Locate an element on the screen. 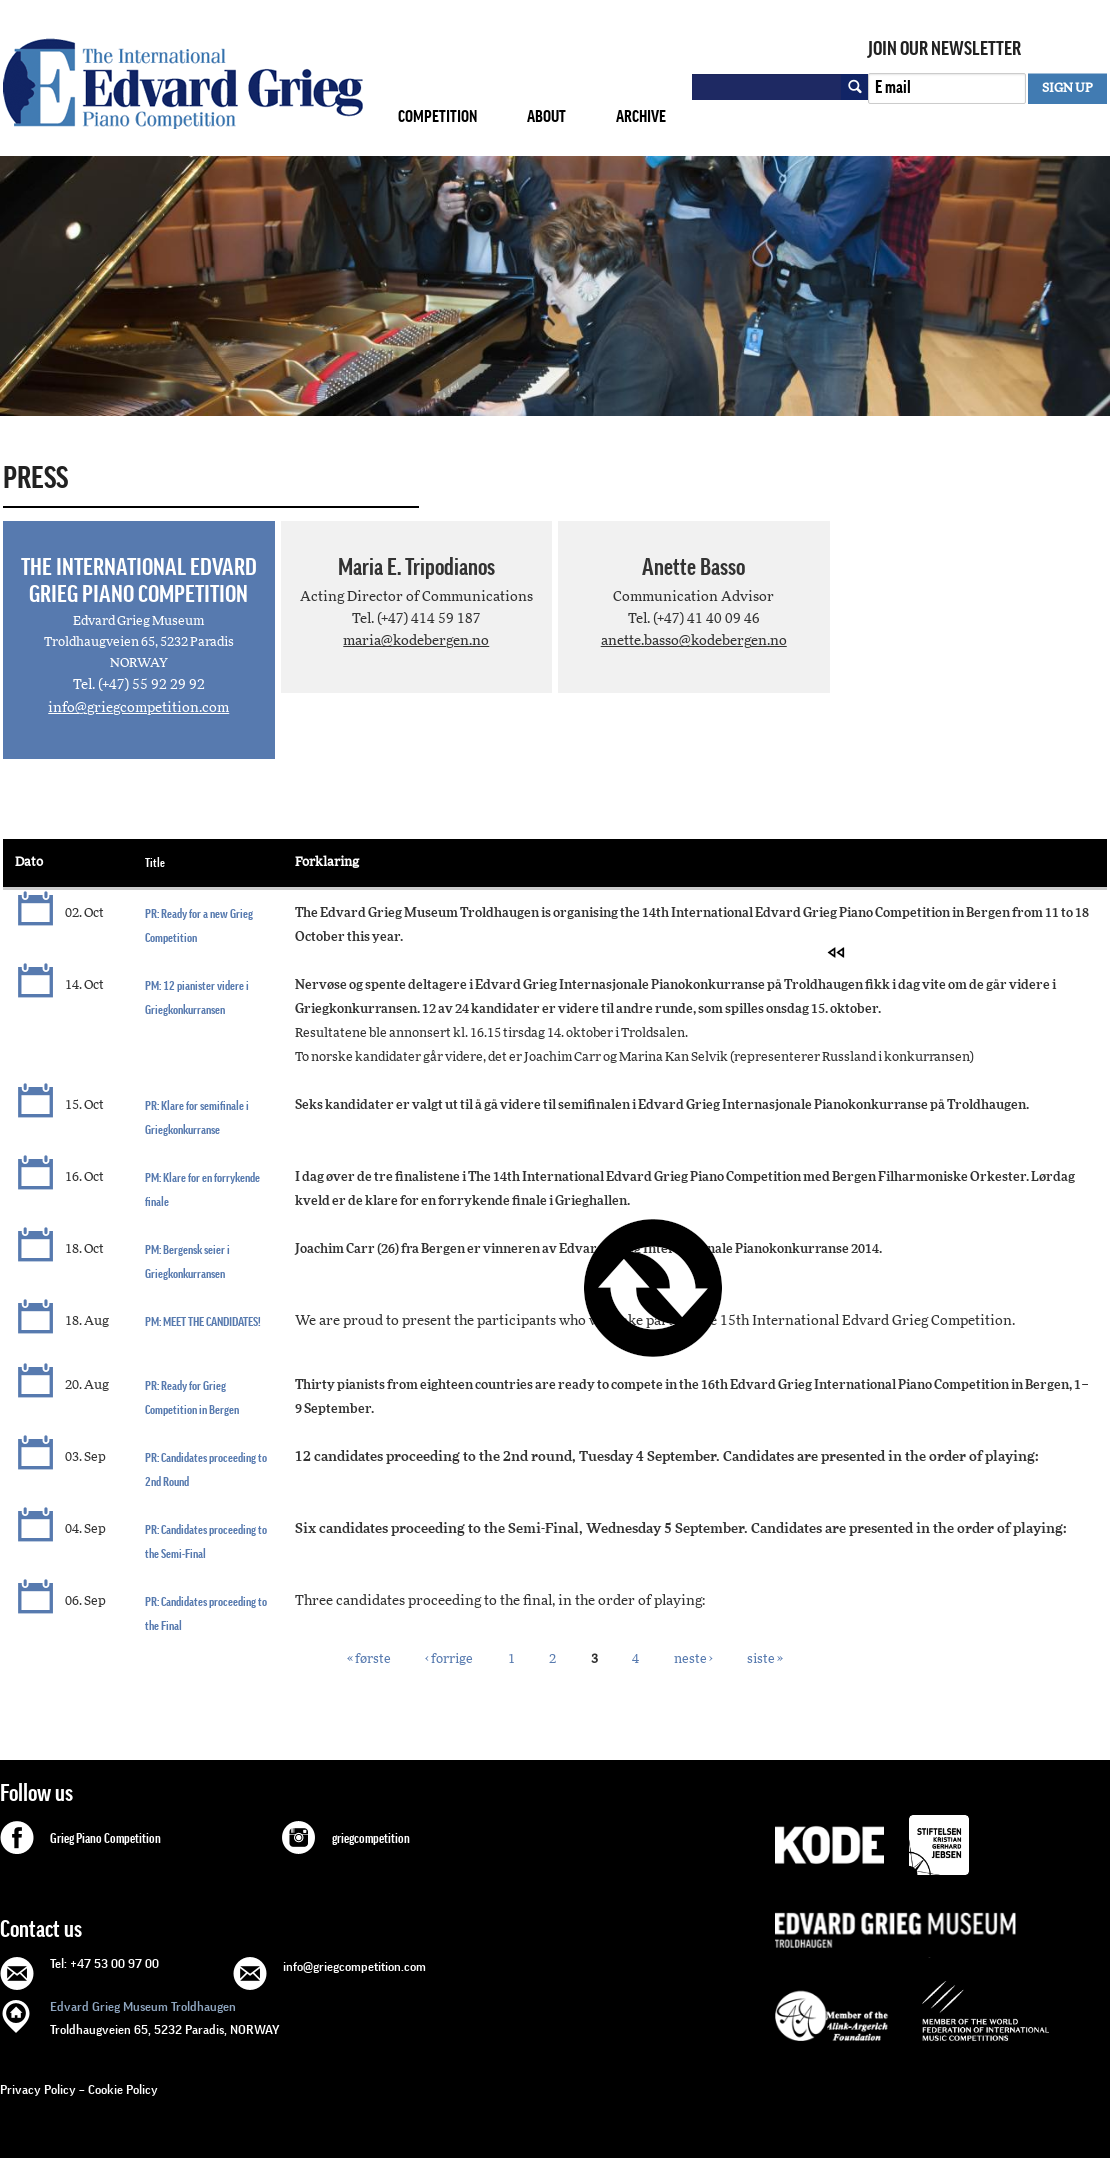 The height and width of the screenshot is (2158, 1110). open Convertio file conversion service is located at coordinates (653, 1288).